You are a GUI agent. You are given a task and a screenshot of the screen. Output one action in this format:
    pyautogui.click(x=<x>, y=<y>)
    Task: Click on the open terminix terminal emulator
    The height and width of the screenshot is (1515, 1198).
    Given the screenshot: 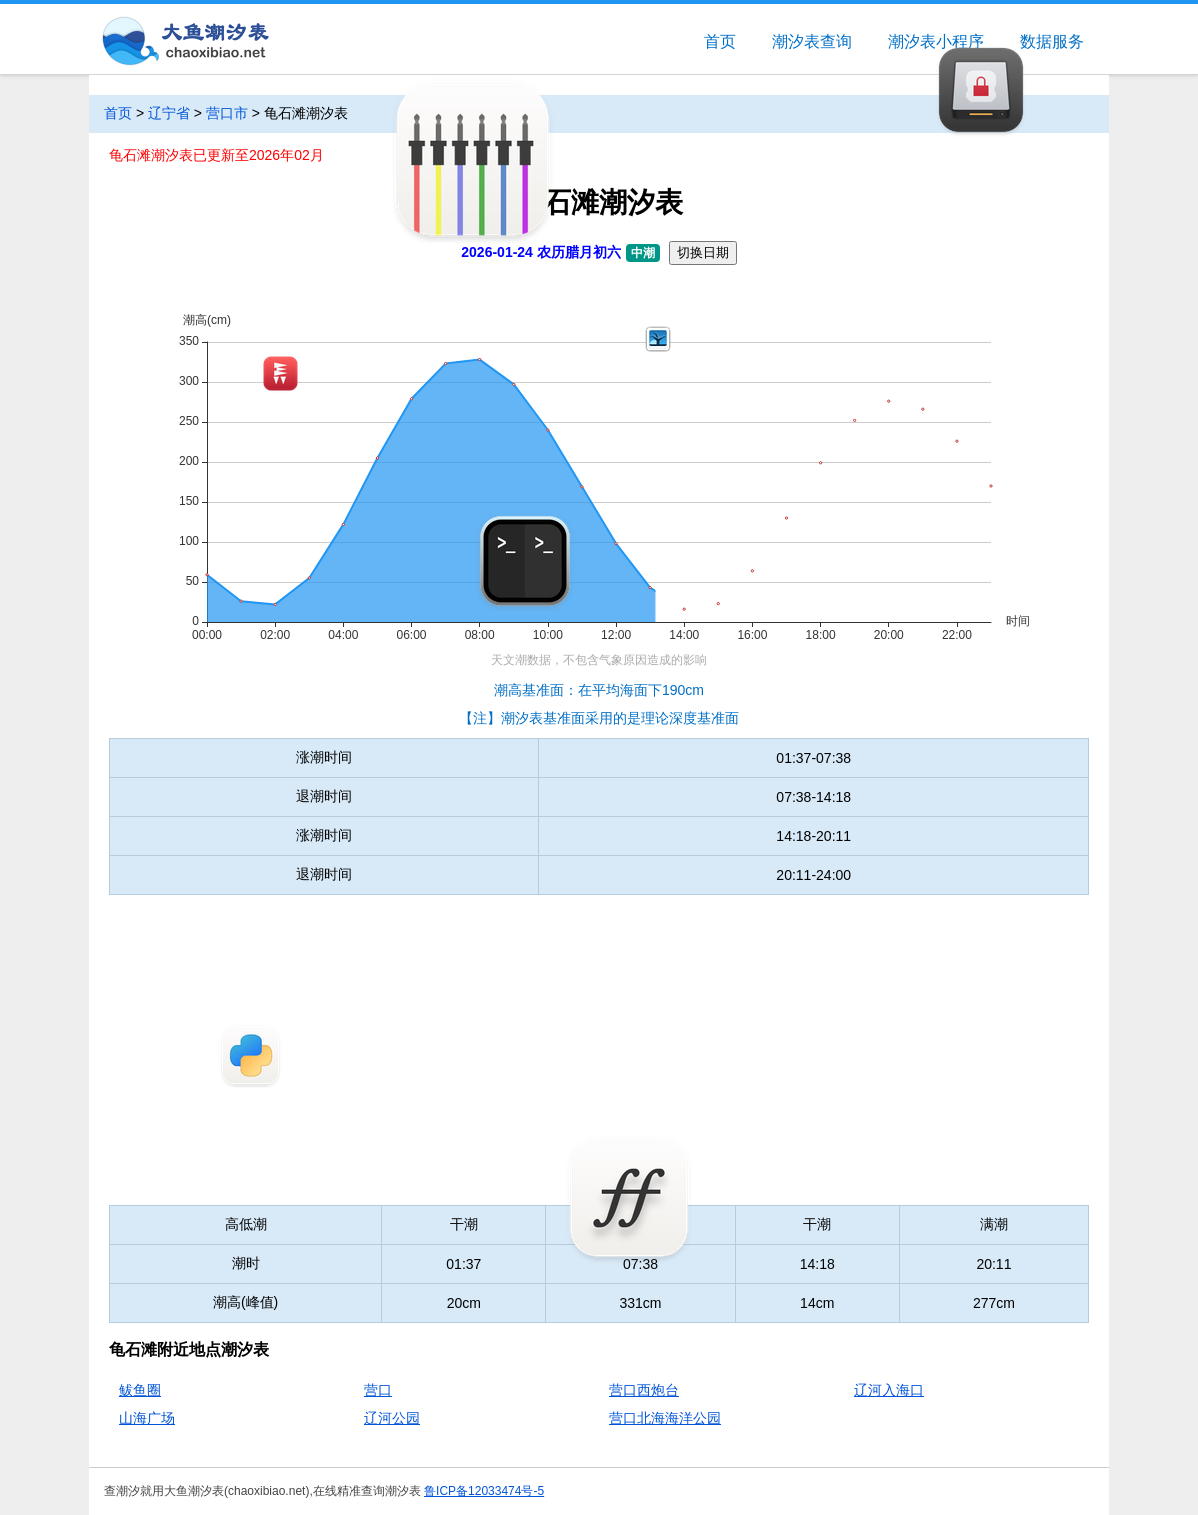 What is the action you would take?
    pyautogui.click(x=525, y=561)
    